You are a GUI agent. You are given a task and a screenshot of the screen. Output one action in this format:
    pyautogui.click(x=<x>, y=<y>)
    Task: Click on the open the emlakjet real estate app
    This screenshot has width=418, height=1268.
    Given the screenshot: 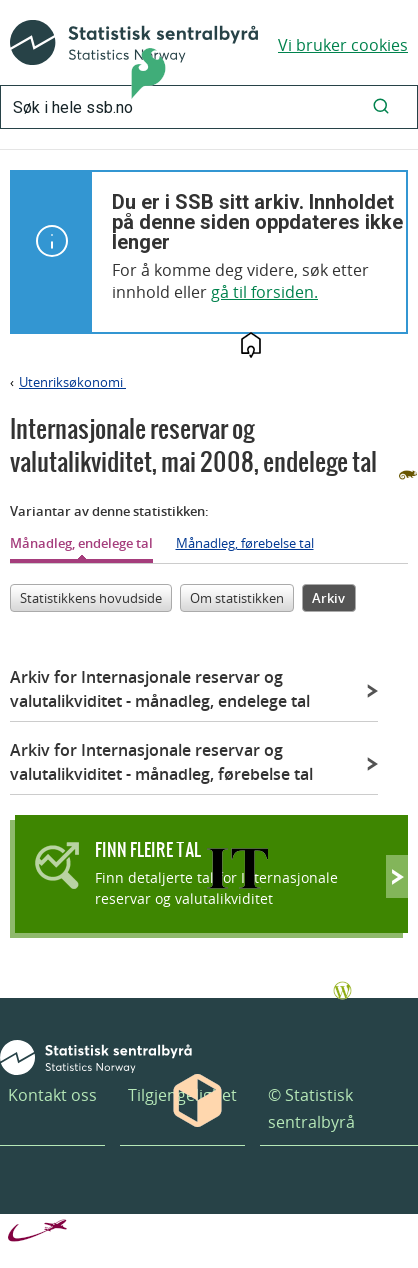 What is the action you would take?
    pyautogui.click(x=251, y=345)
    